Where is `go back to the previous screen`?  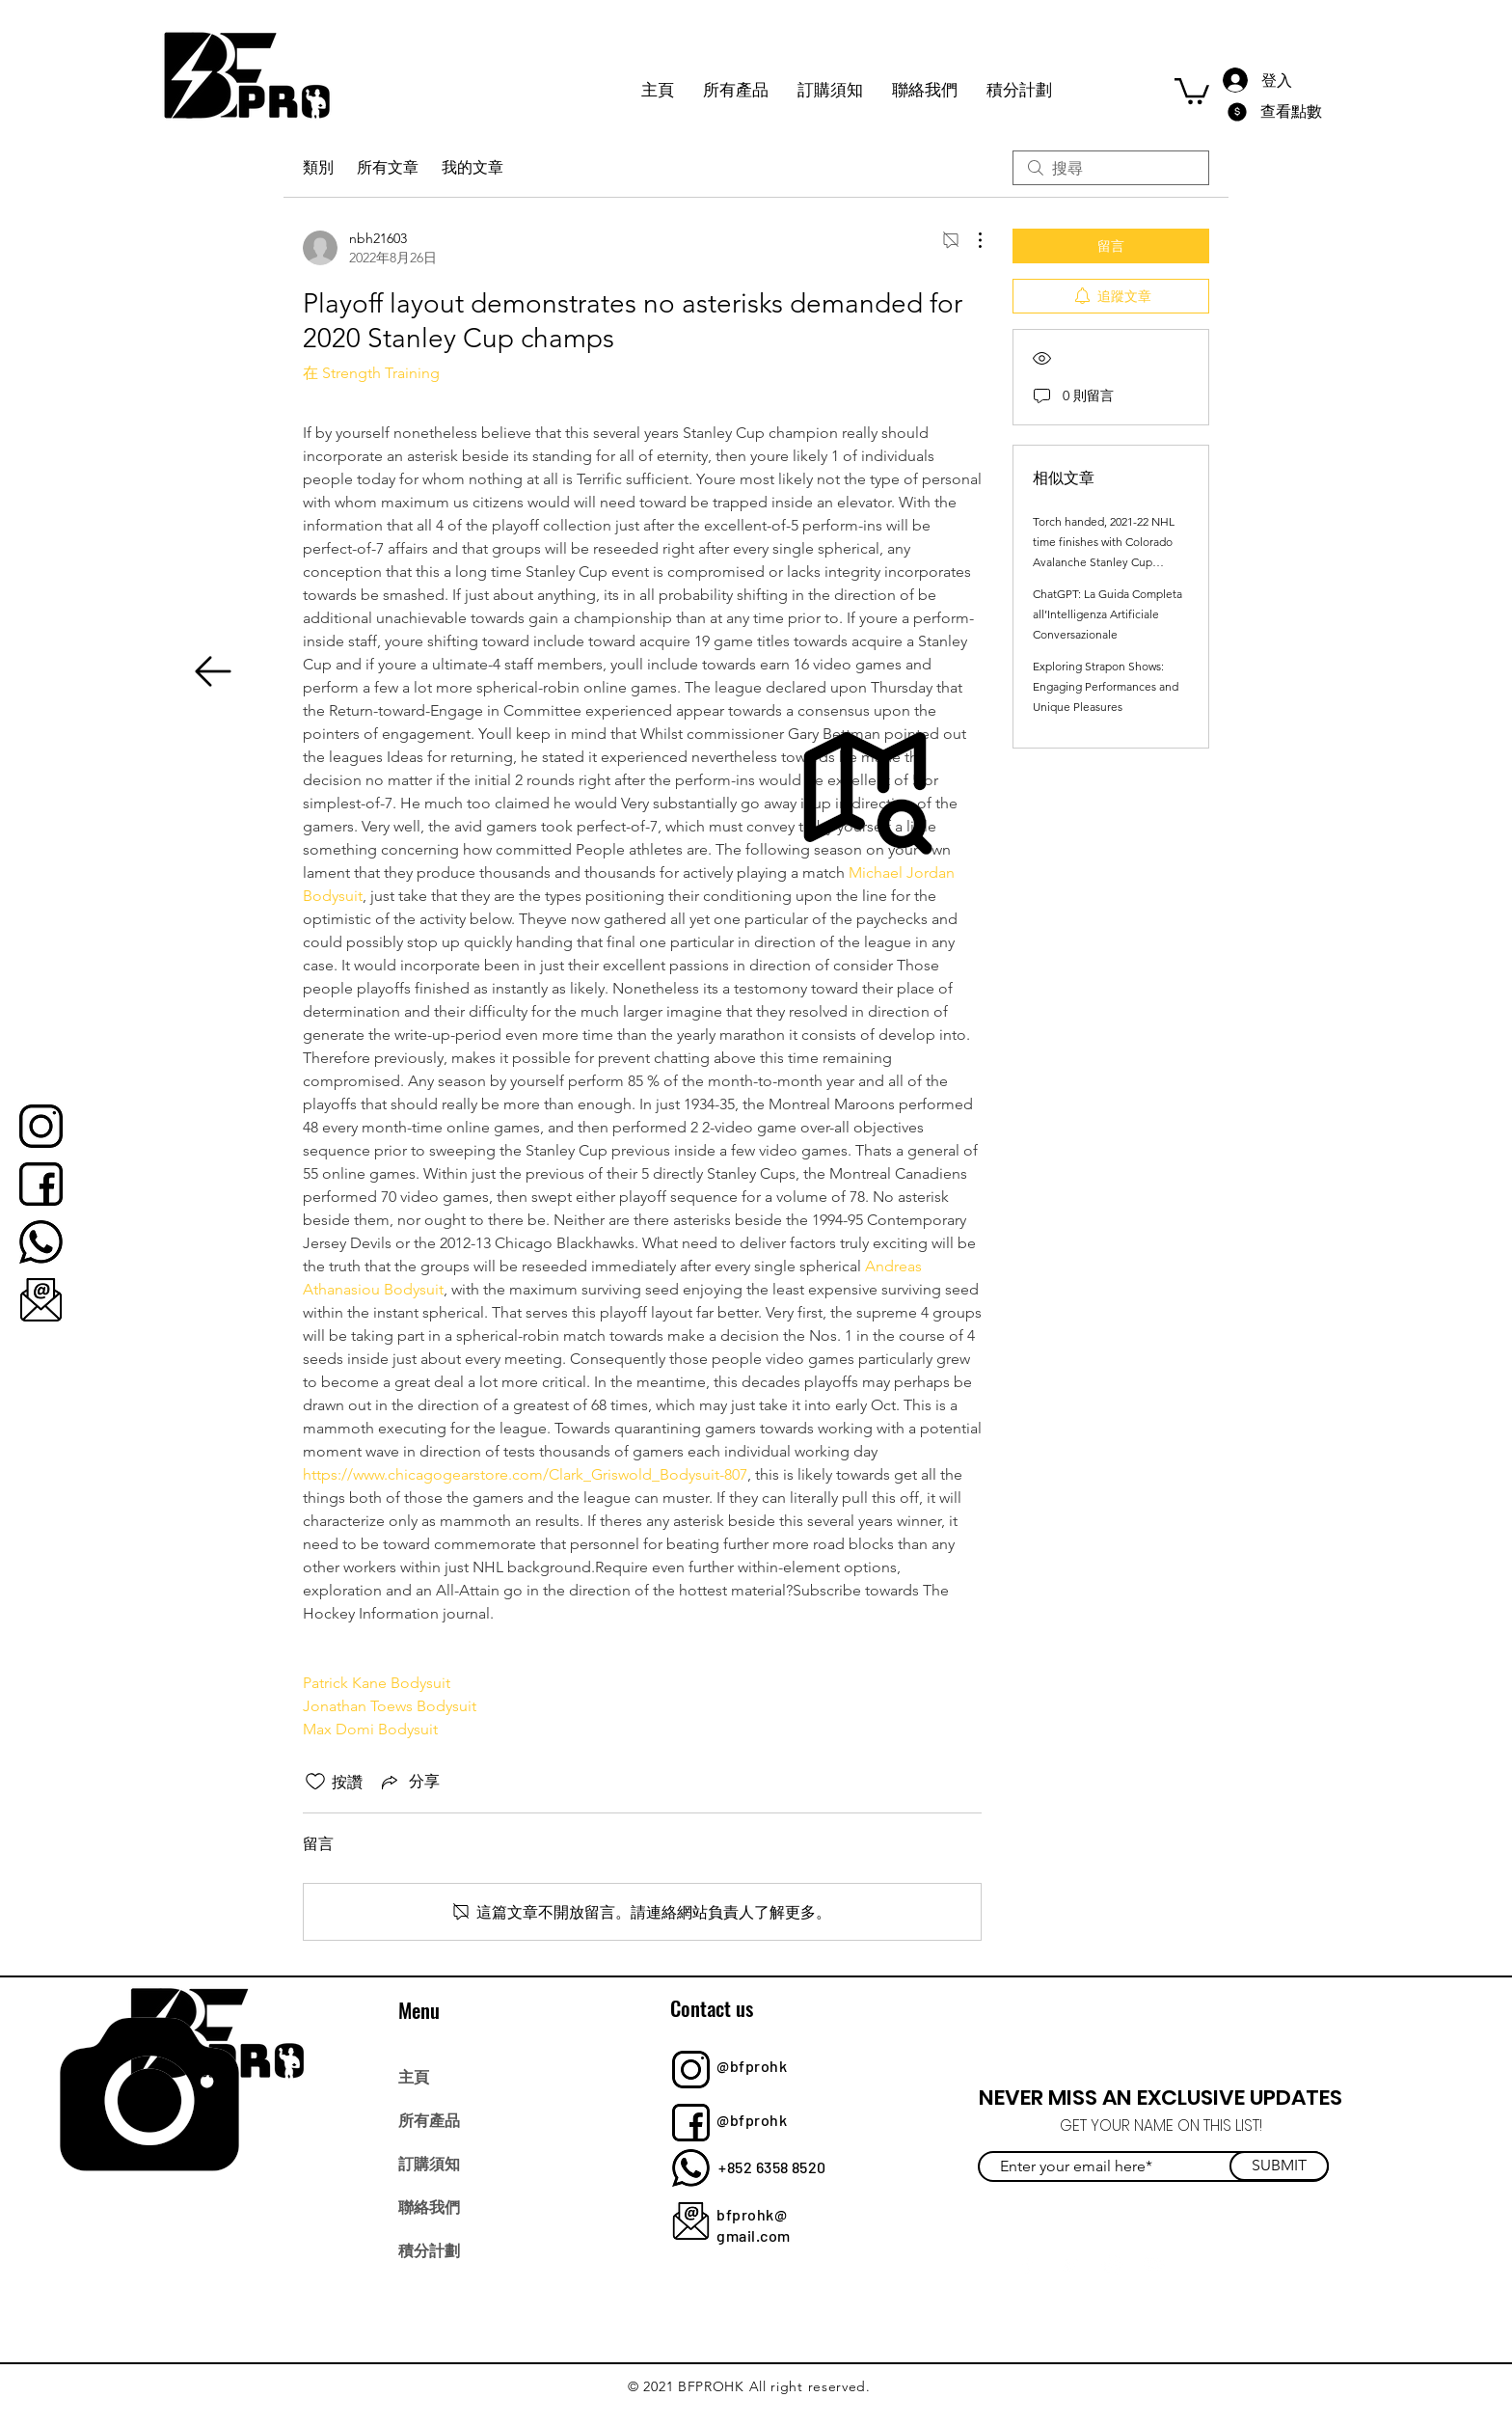
go back to the previous screen is located at coordinates (213, 671).